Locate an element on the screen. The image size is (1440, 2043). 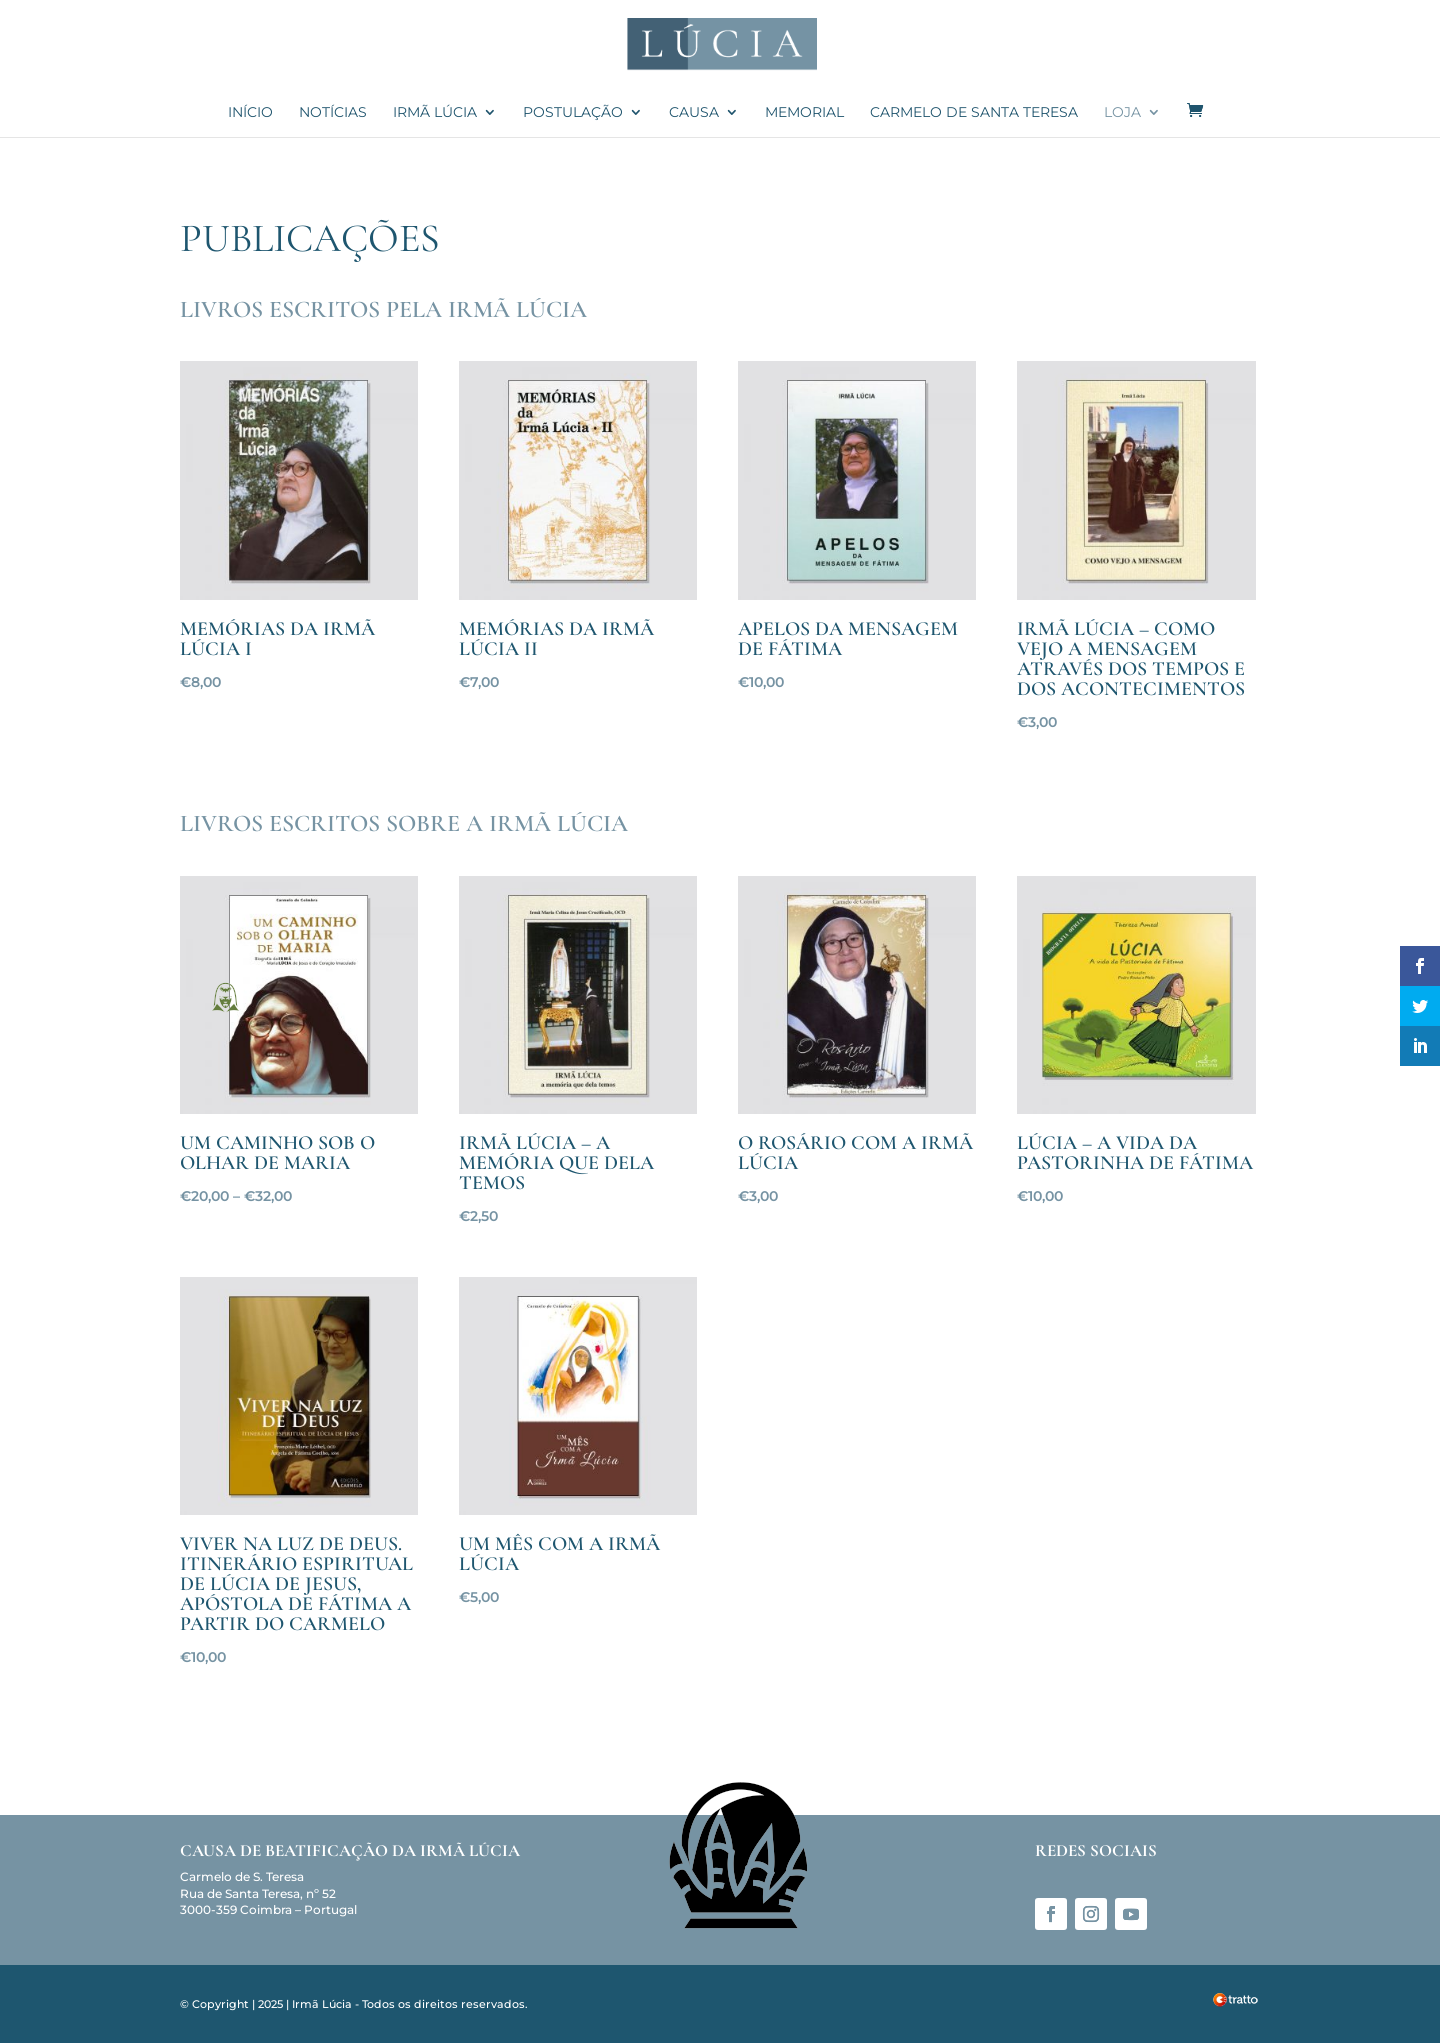
view dragon companion or pet status is located at coordinates (741, 1852).